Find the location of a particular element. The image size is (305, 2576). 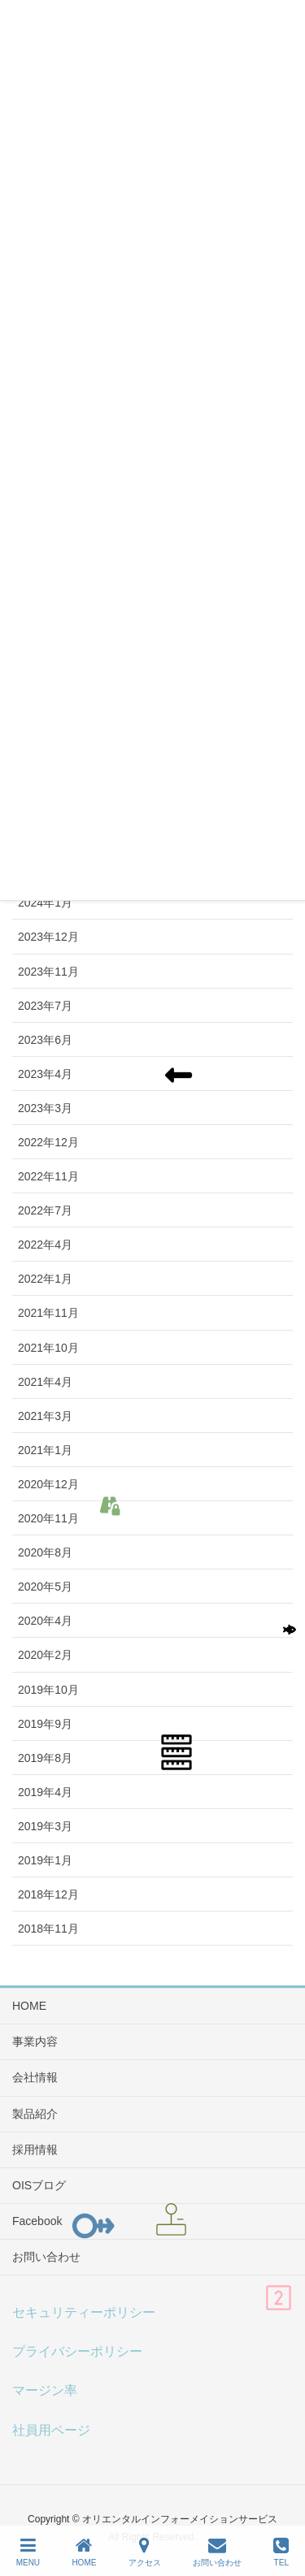

indicates male gender with external attraction symbol is located at coordinates (93, 2226).